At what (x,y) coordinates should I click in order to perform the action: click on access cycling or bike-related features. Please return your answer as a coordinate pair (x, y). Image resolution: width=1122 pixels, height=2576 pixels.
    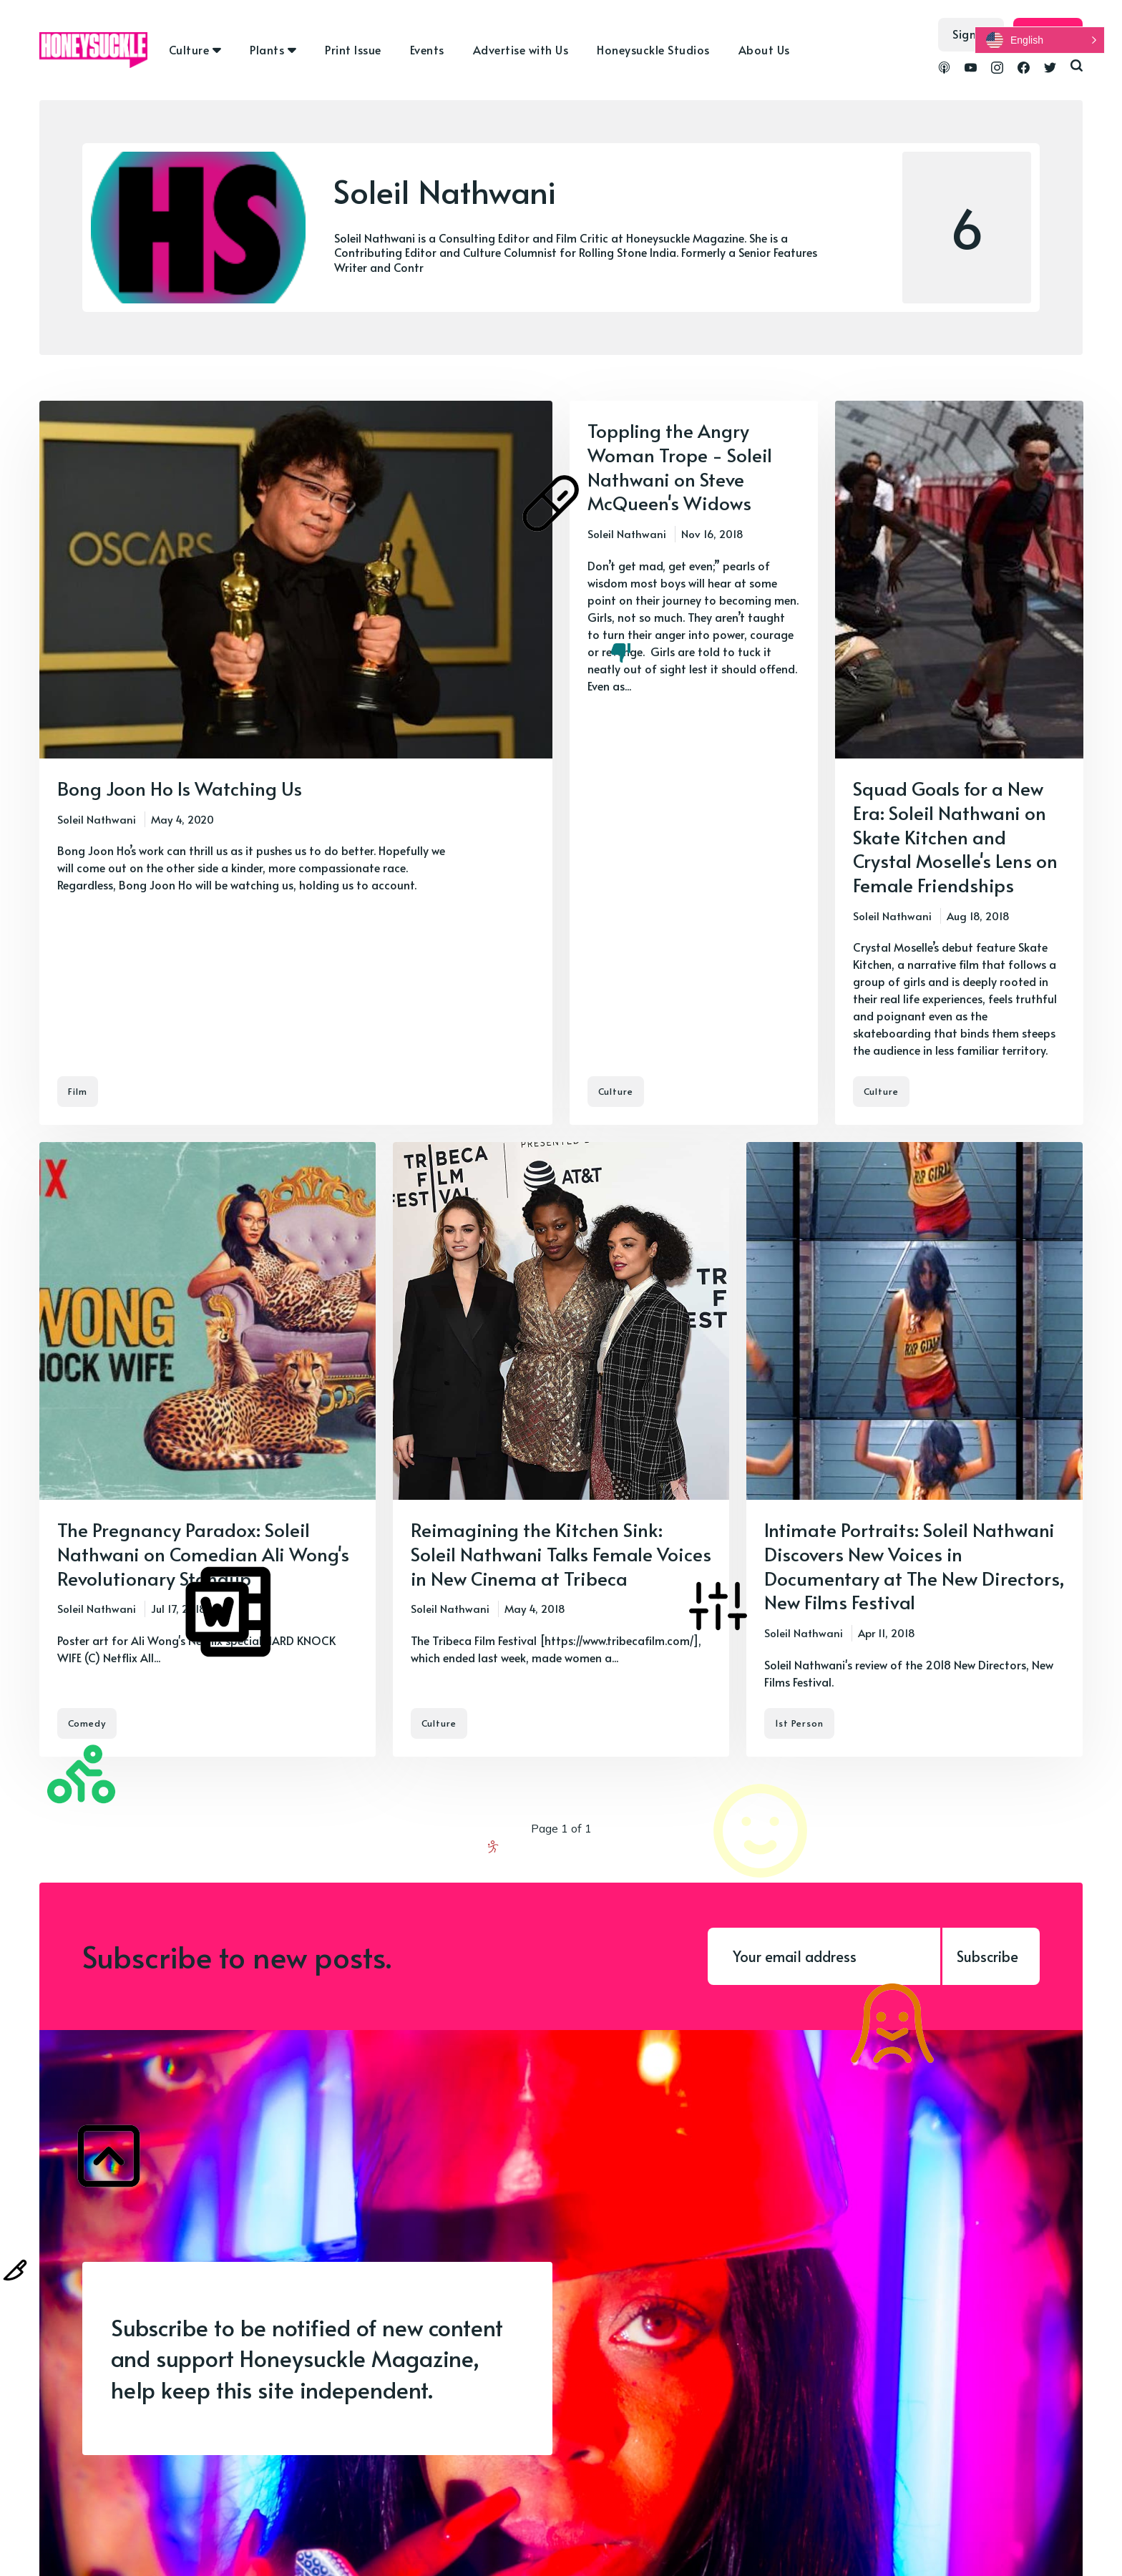
    Looking at the image, I should click on (81, 1776).